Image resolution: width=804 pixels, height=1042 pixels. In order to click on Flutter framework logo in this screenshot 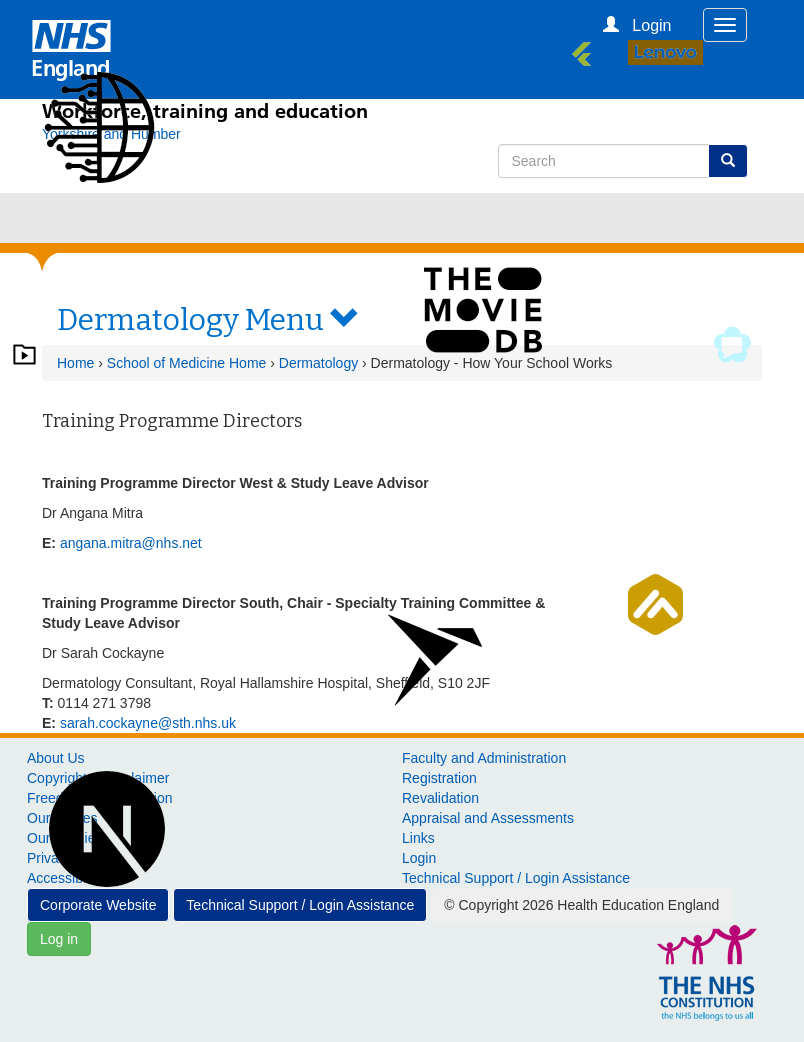, I will do `click(582, 54)`.